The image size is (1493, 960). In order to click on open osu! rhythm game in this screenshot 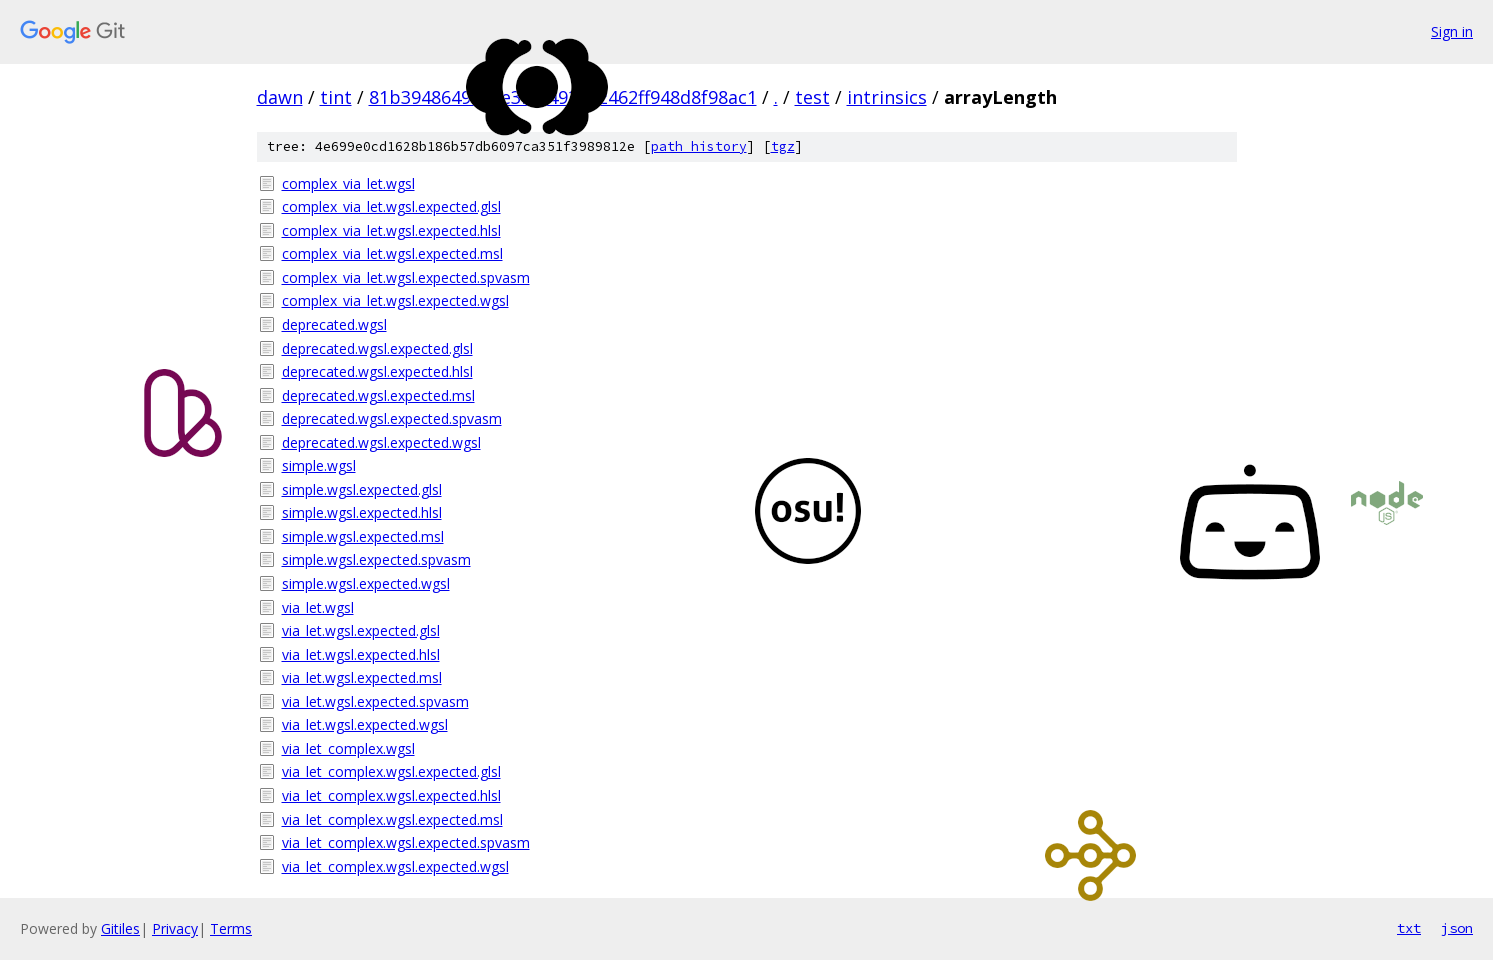, I will do `click(808, 511)`.